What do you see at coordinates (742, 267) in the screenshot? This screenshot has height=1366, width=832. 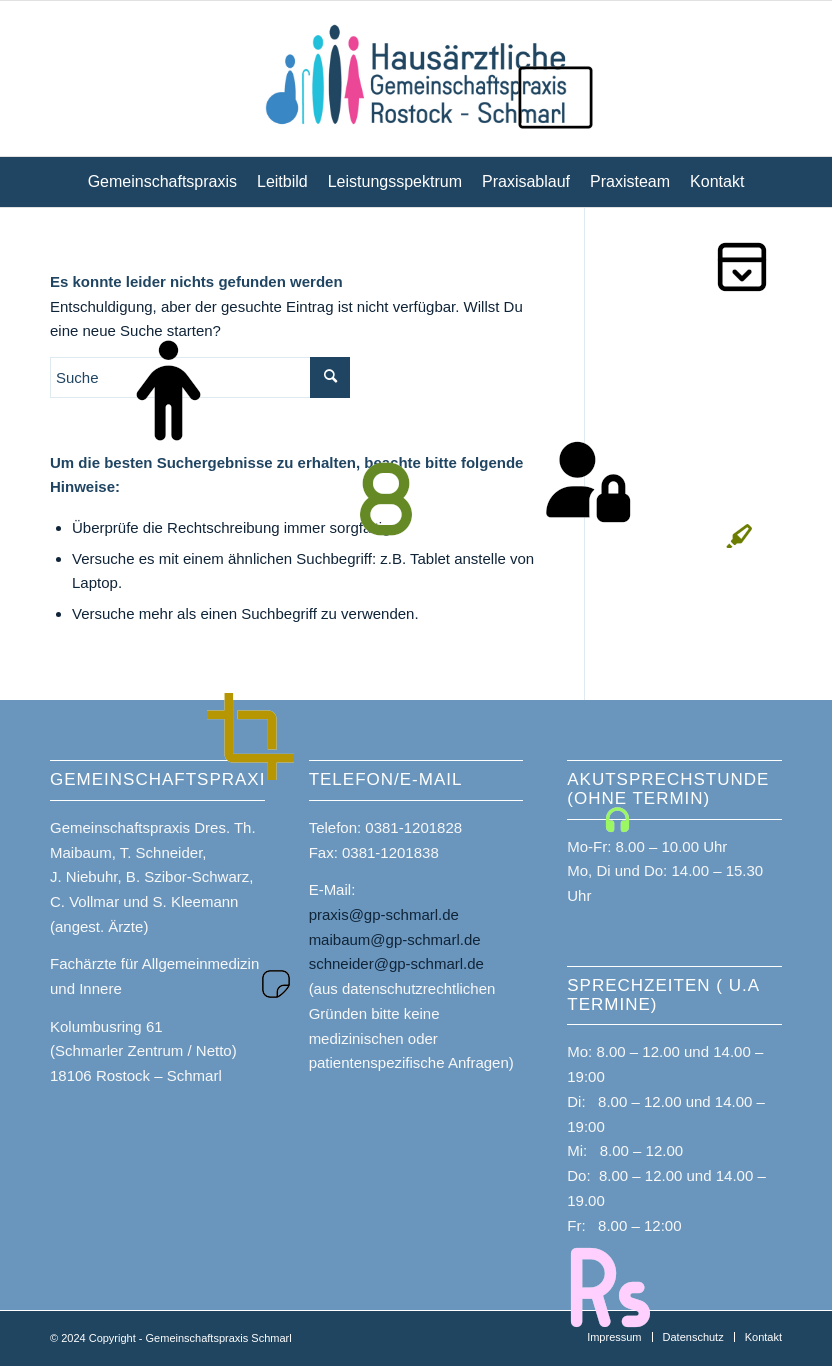 I see `collapse the top panel` at bounding box center [742, 267].